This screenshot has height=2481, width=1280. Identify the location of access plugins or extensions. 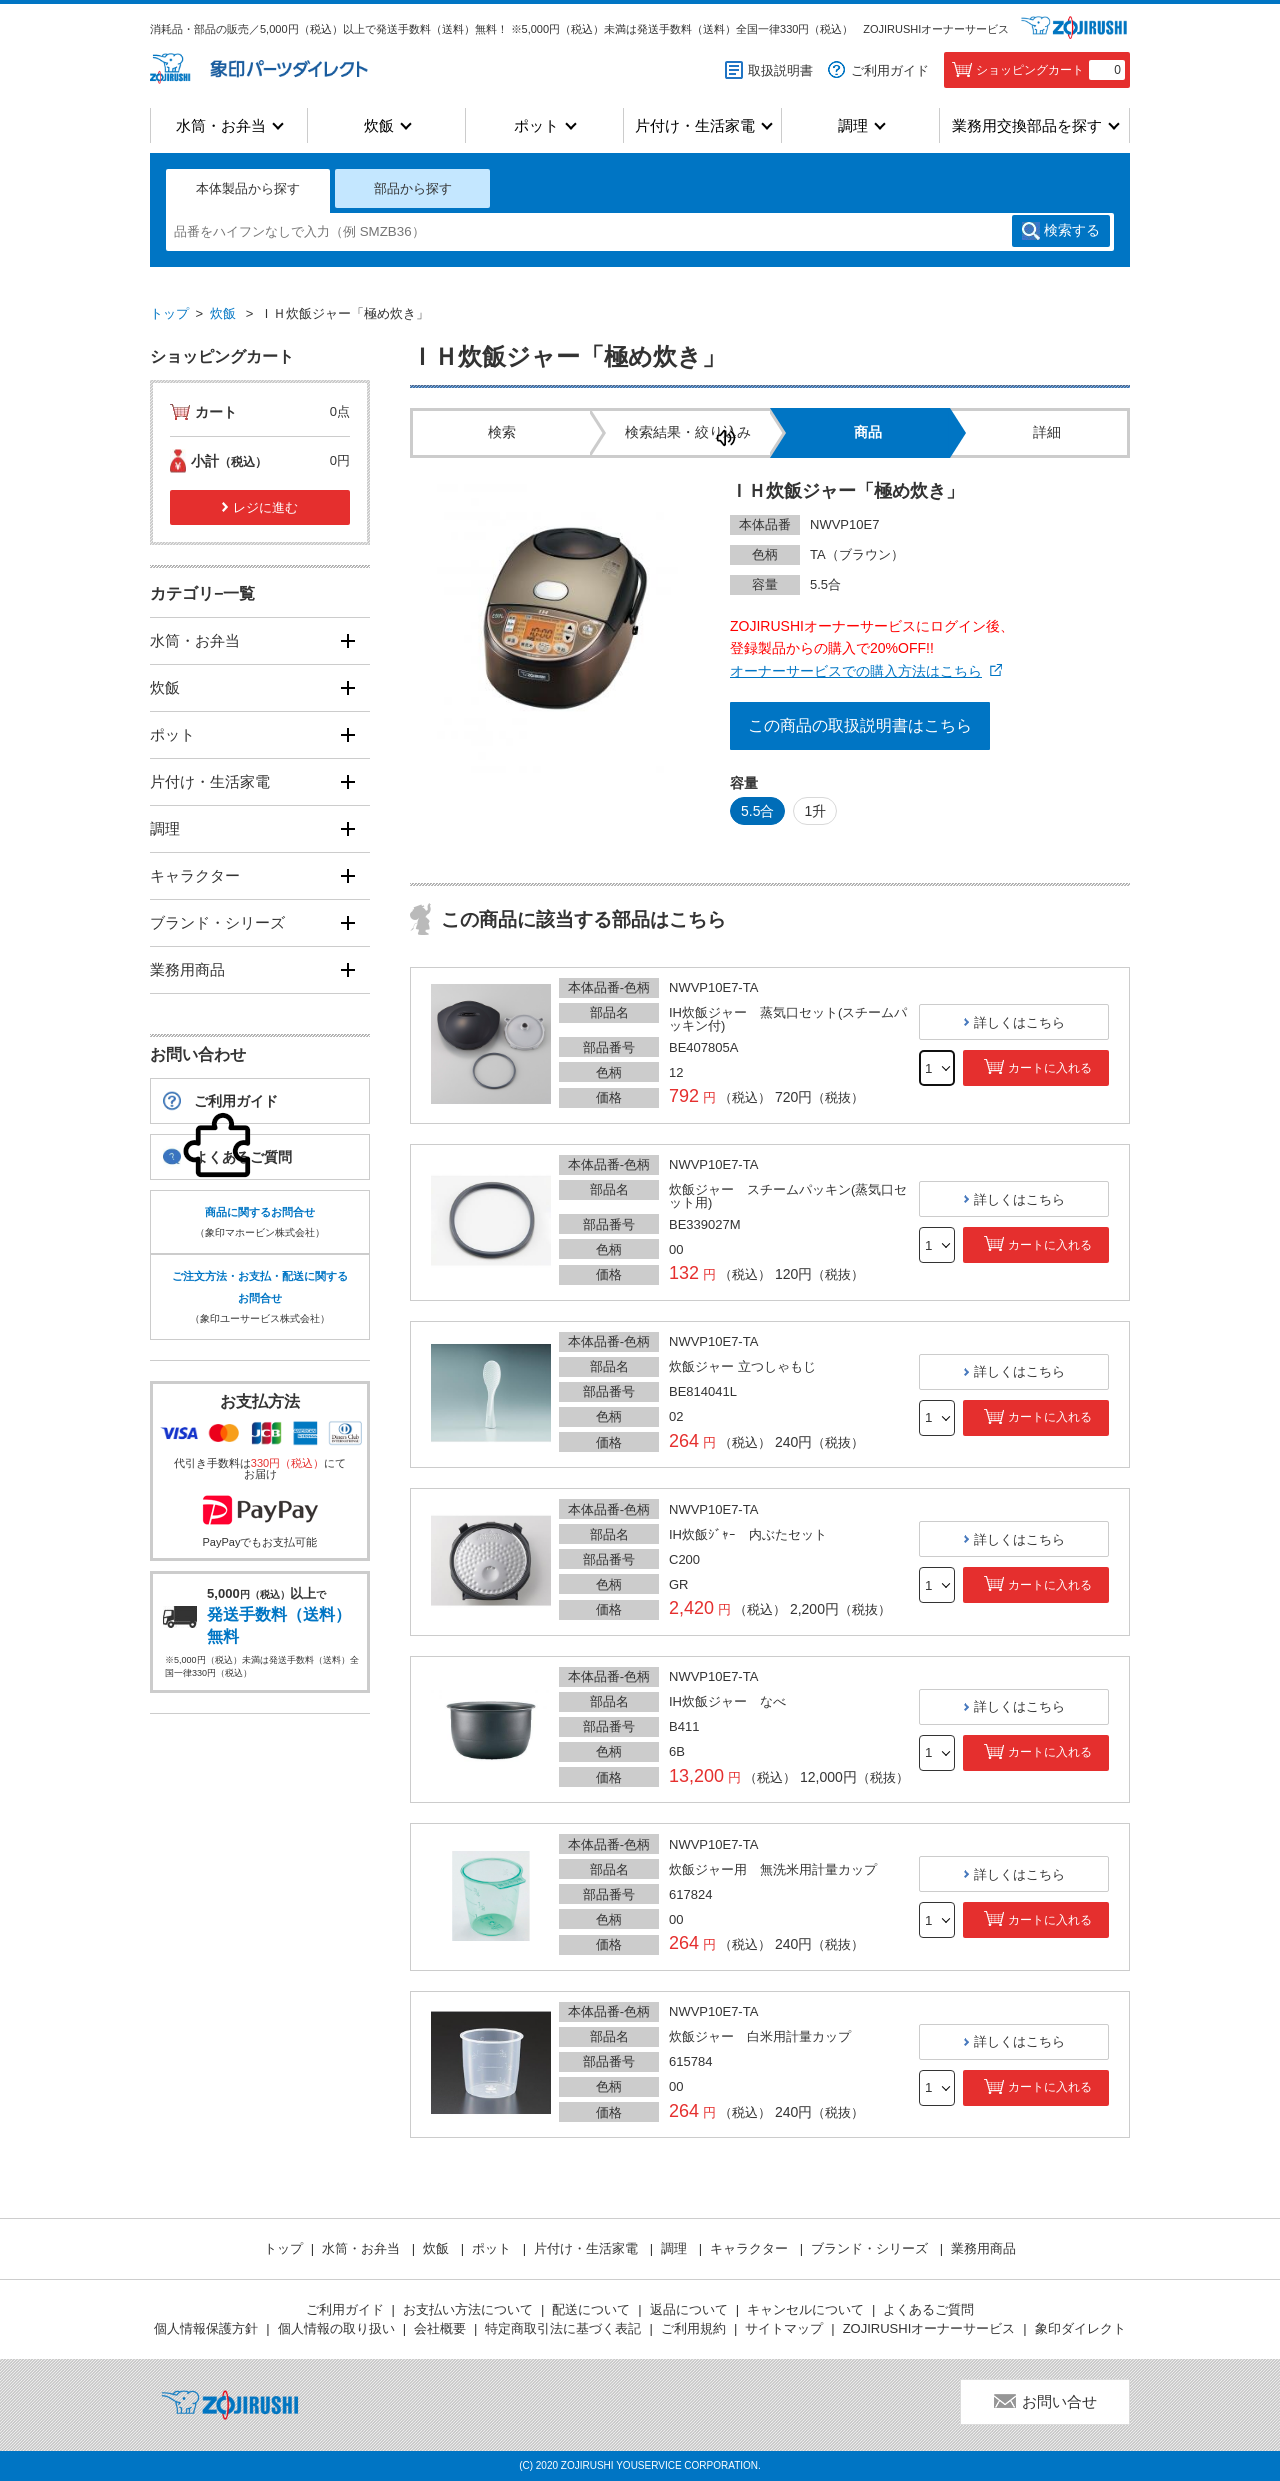
(220, 1147).